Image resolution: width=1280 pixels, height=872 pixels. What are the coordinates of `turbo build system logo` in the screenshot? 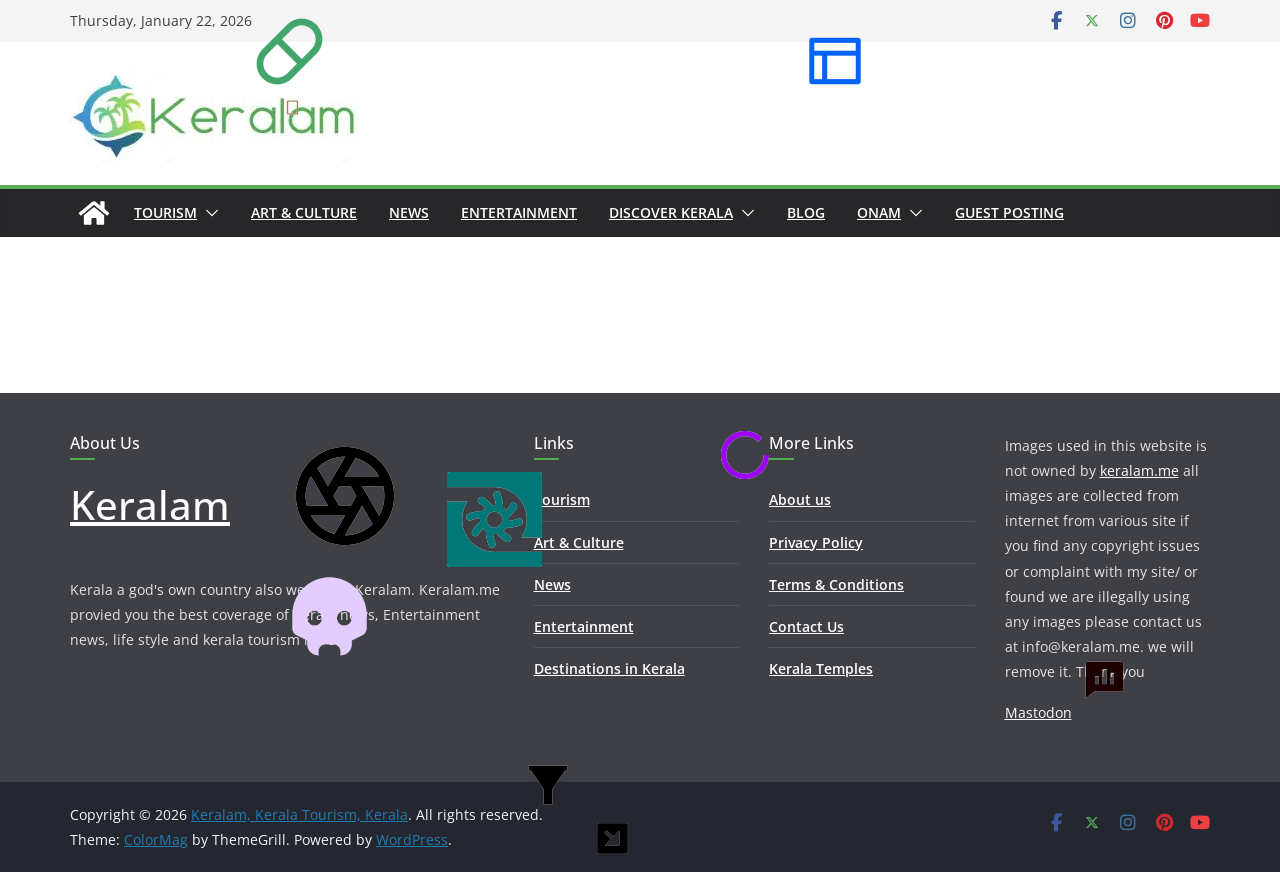 It's located at (494, 519).